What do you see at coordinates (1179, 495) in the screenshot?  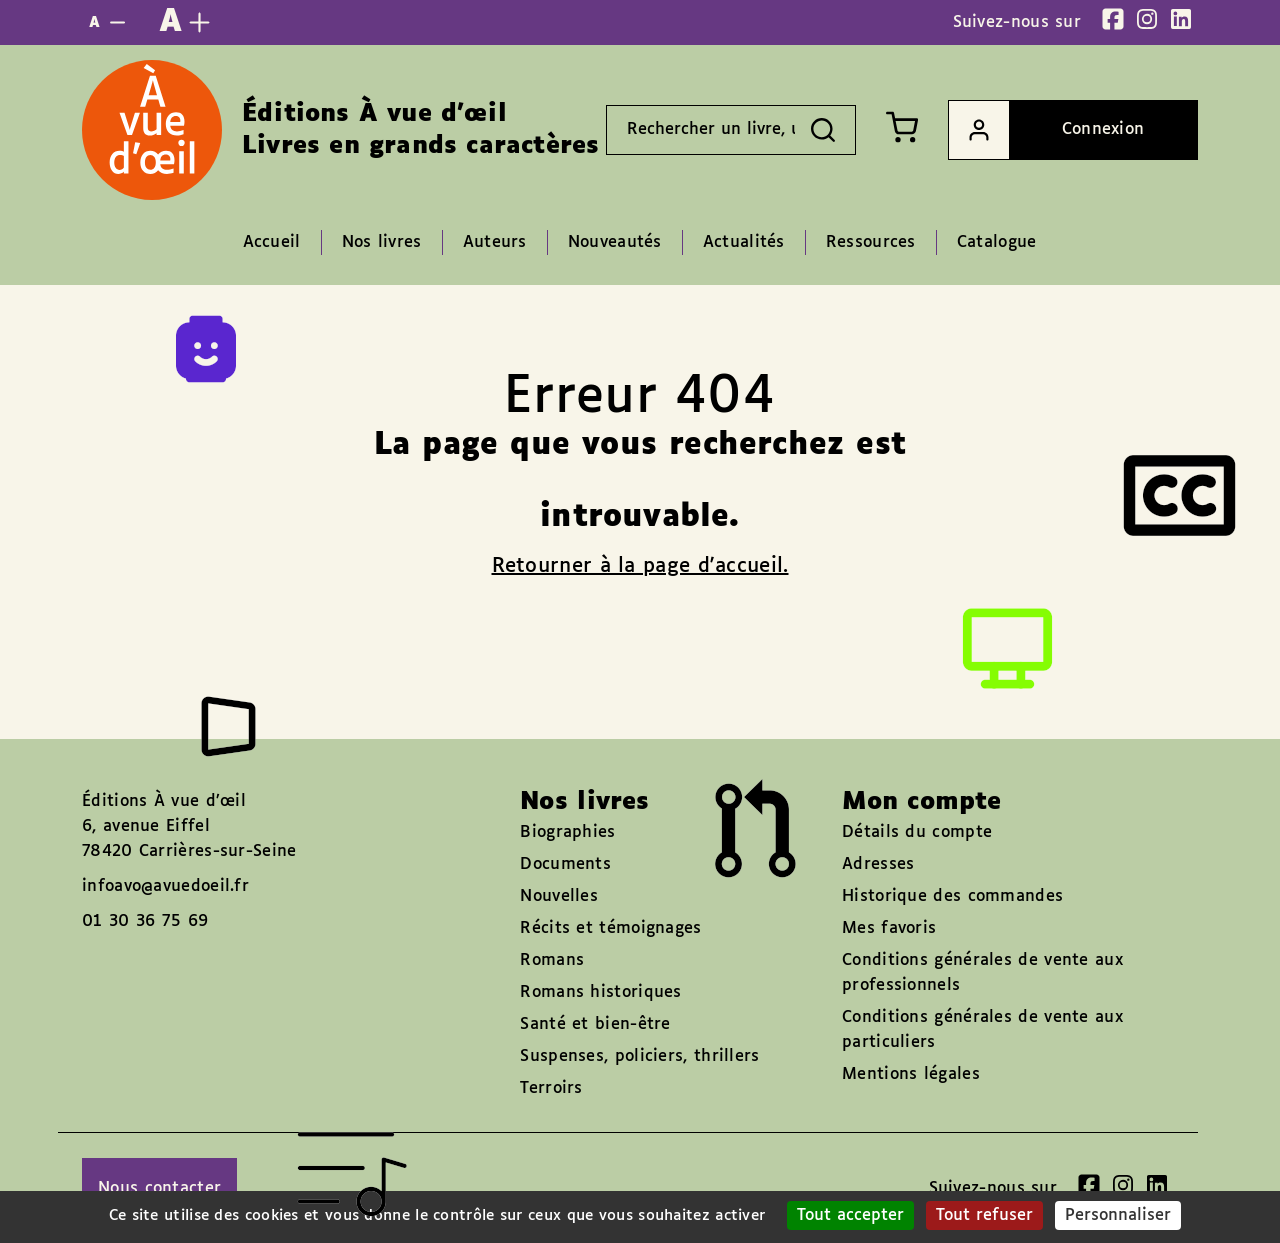 I see `enable closed captions for video content` at bounding box center [1179, 495].